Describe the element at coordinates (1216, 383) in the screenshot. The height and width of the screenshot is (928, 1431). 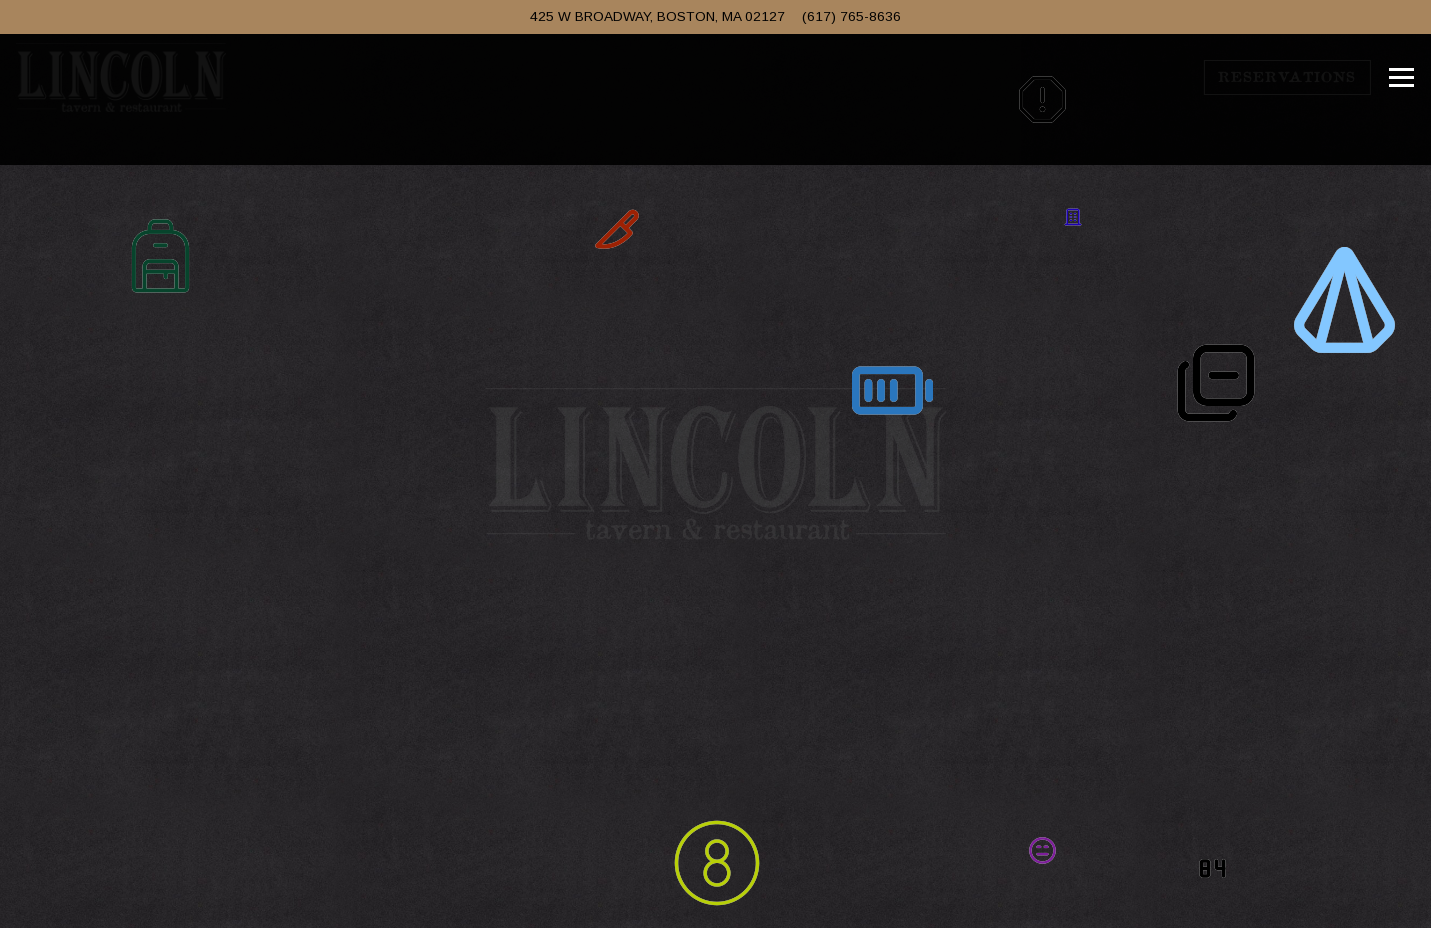
I see `remove an item from your library` at that location.